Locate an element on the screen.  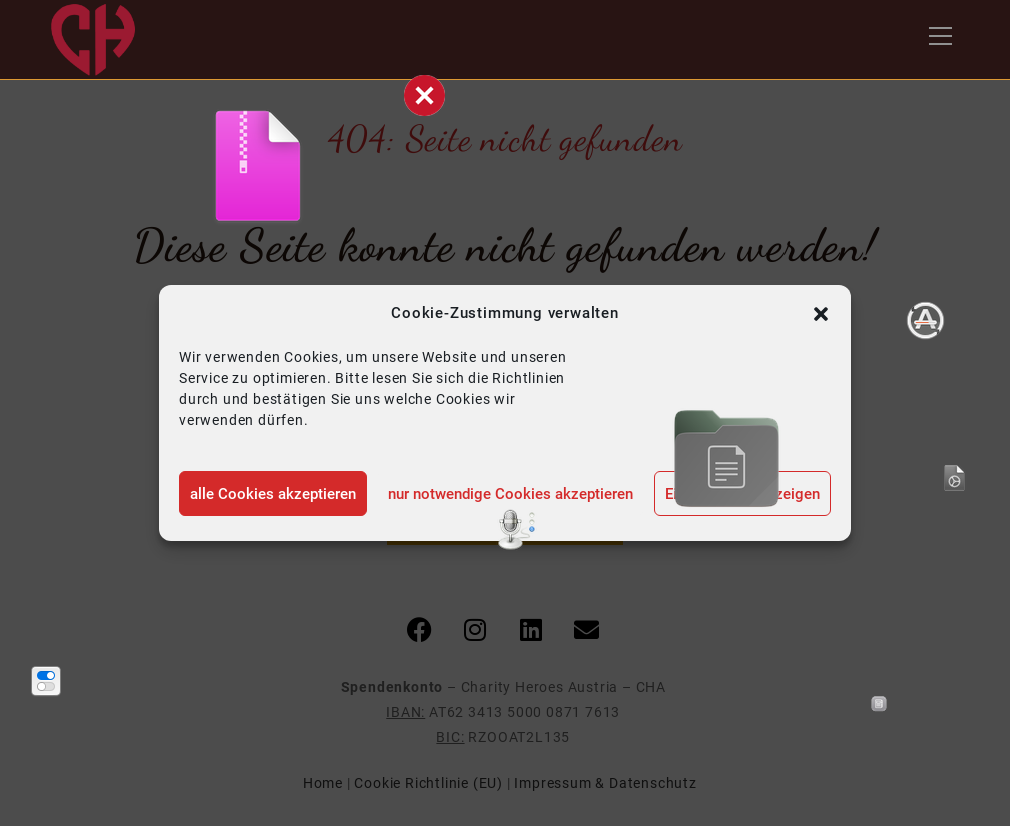
open unity tweak tool settings is located at coordinates (46, 681).